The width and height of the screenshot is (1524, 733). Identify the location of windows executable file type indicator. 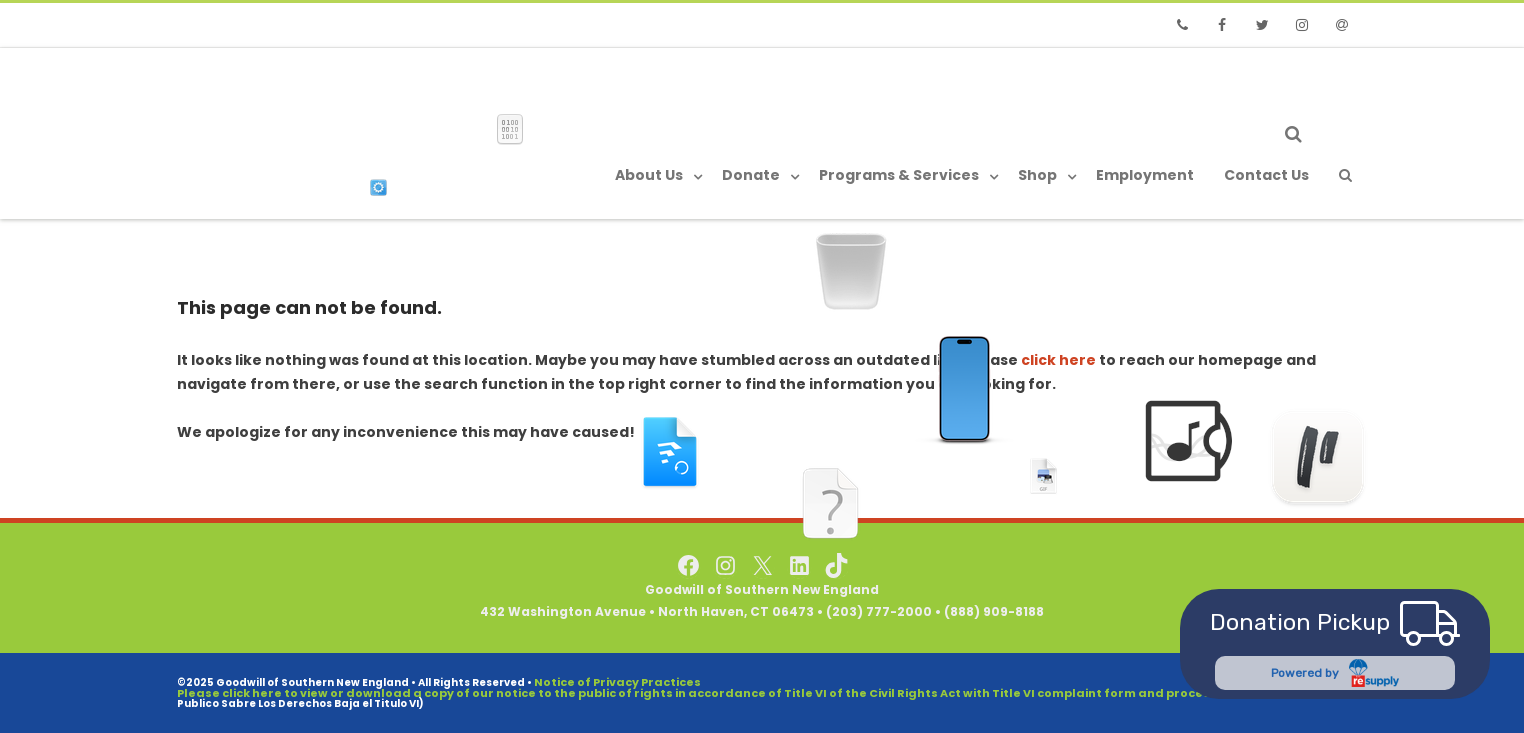
(378, 187).